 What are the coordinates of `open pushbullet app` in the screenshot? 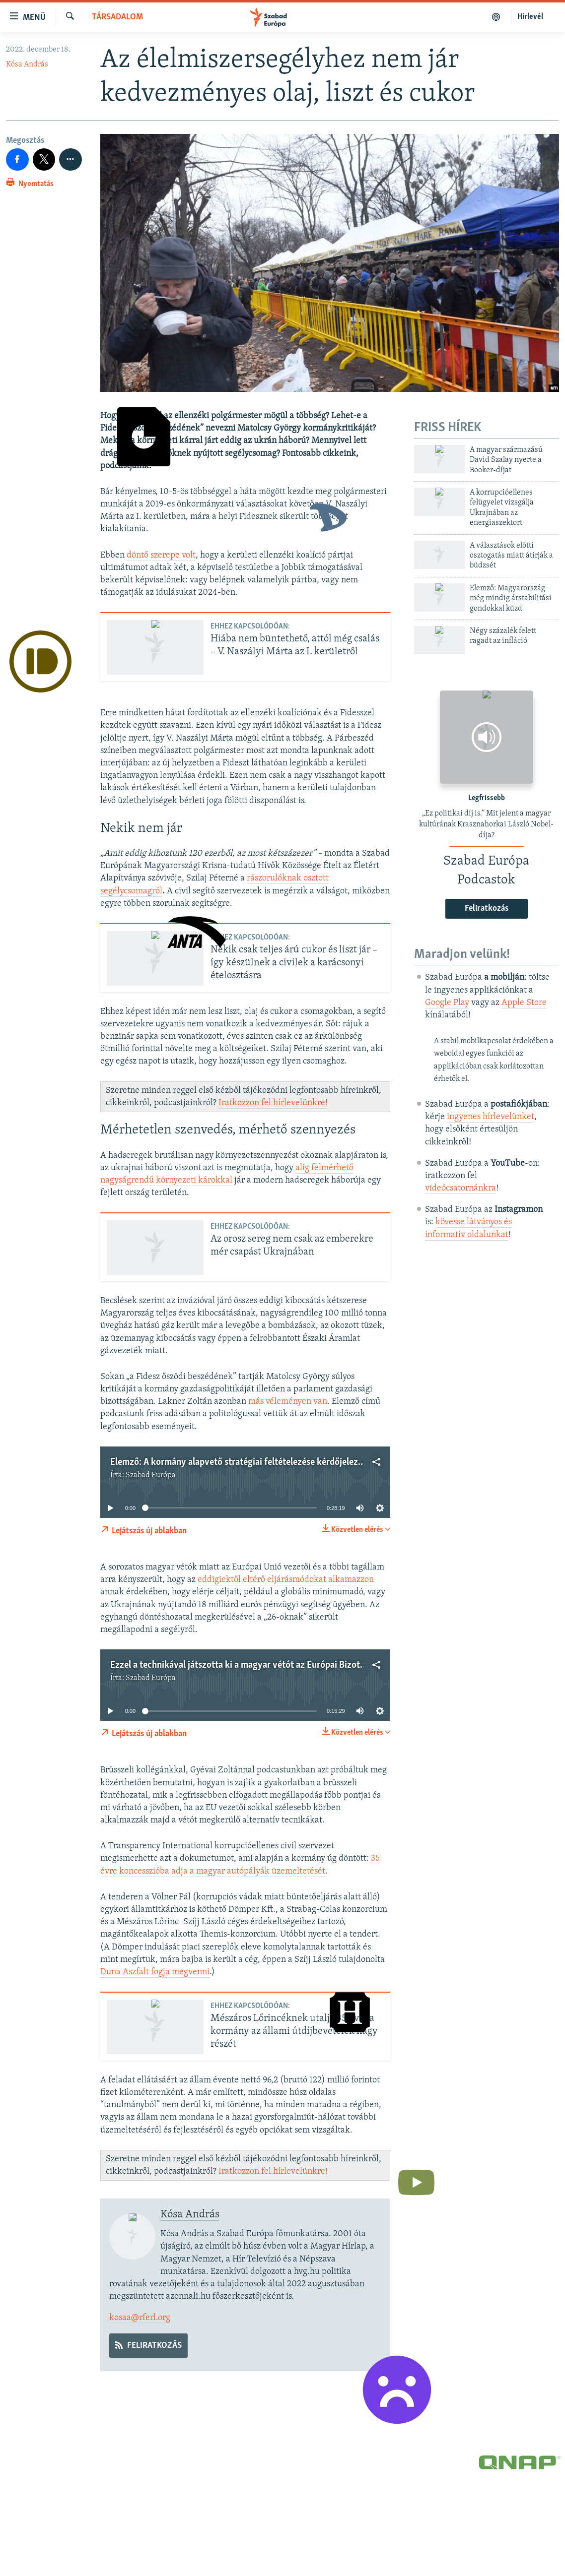 It's located at (40, 661).